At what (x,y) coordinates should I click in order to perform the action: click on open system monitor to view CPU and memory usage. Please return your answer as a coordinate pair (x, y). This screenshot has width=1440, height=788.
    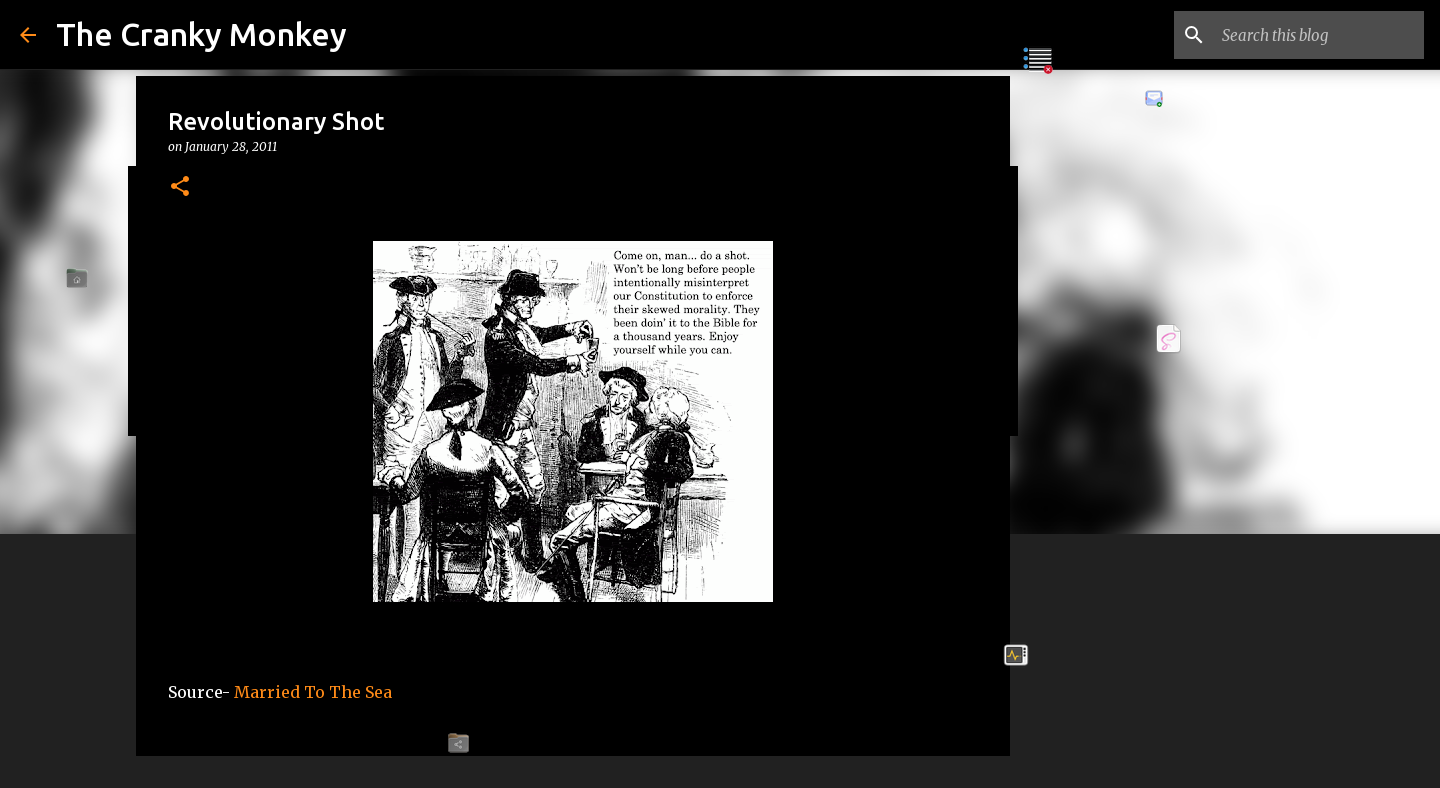
    Looking at the image, I should click on (1016, 655).